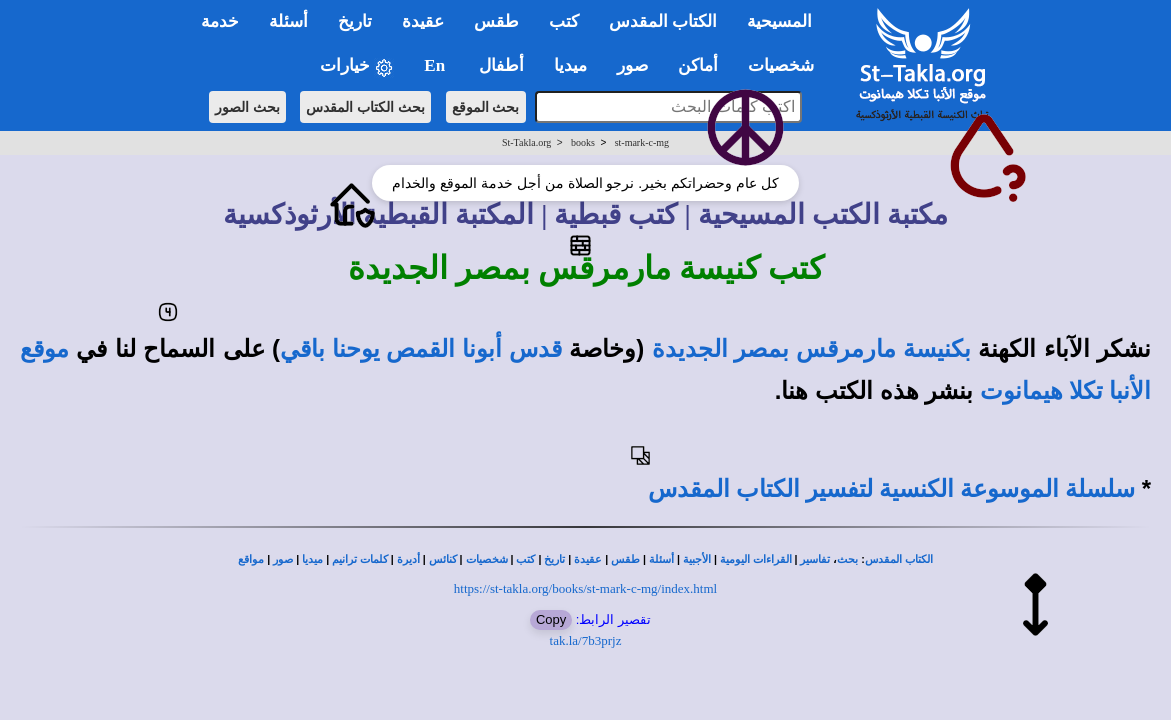 Image resolution: width=1171 pixels, height=720 pixels. What do you see at coordinates (640, 455) in the screenshot?
I see `subtract or remove a layer from selection` at bounding box center [640, 455].